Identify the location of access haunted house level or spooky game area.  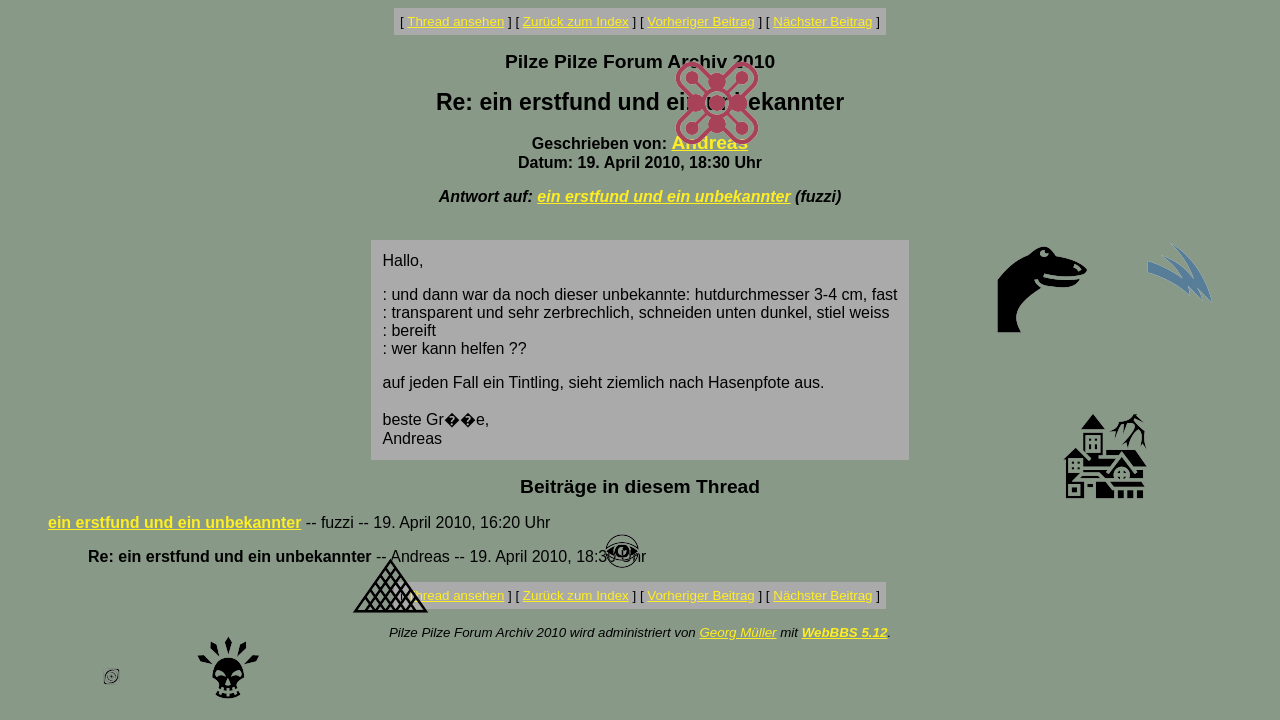
(1105, 456).